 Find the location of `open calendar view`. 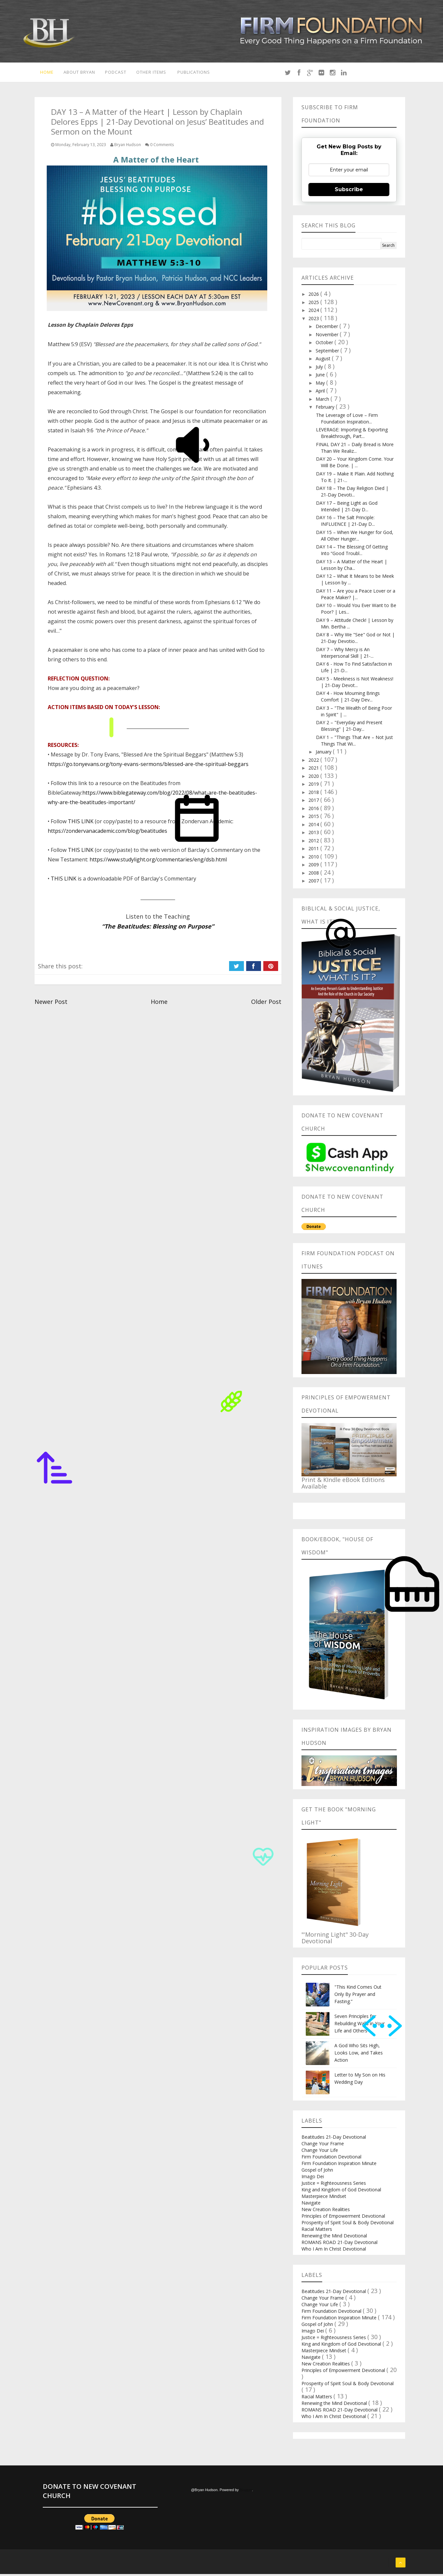

open calendar view is located at coordinates (197, 820).